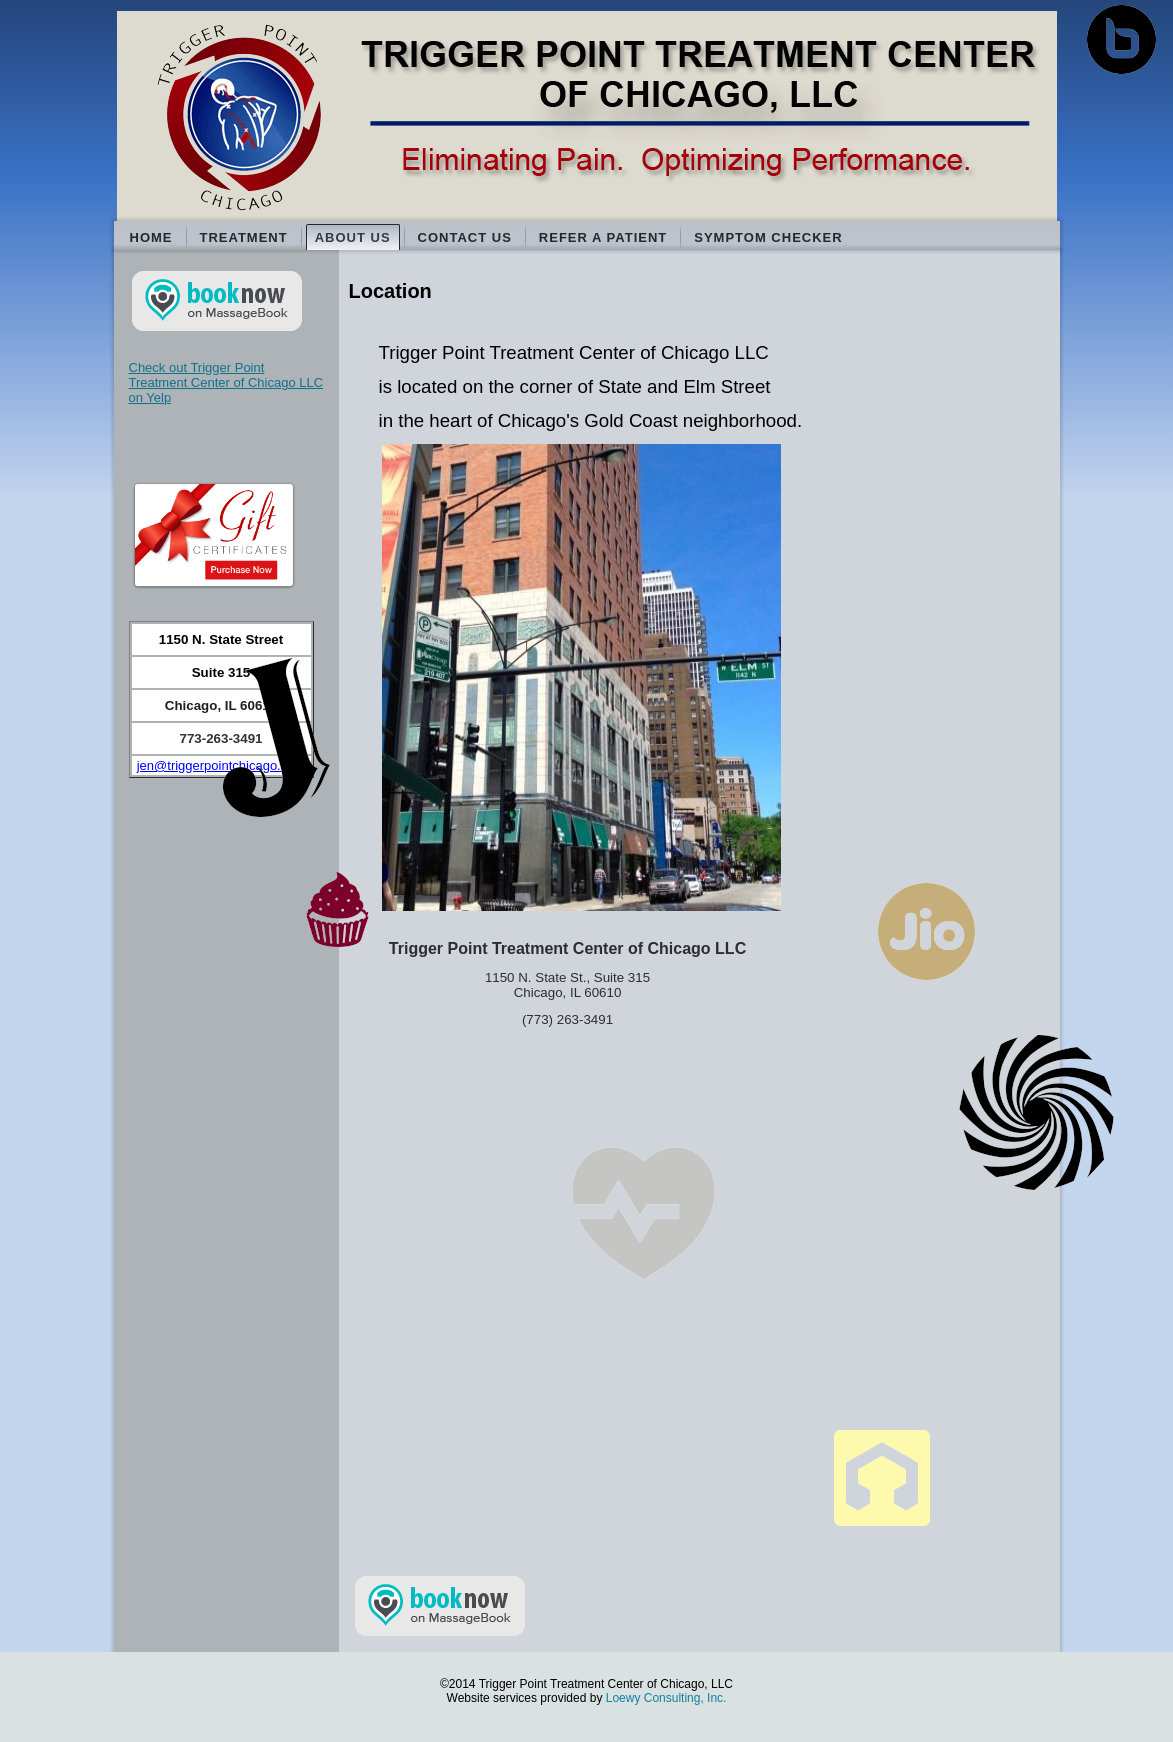 The width and height of the screenshot is (1173, 1742). What do you see at coordinates (926, 931) in the screenshot?
I see `jio app or service` at bounding box center [926, 931].